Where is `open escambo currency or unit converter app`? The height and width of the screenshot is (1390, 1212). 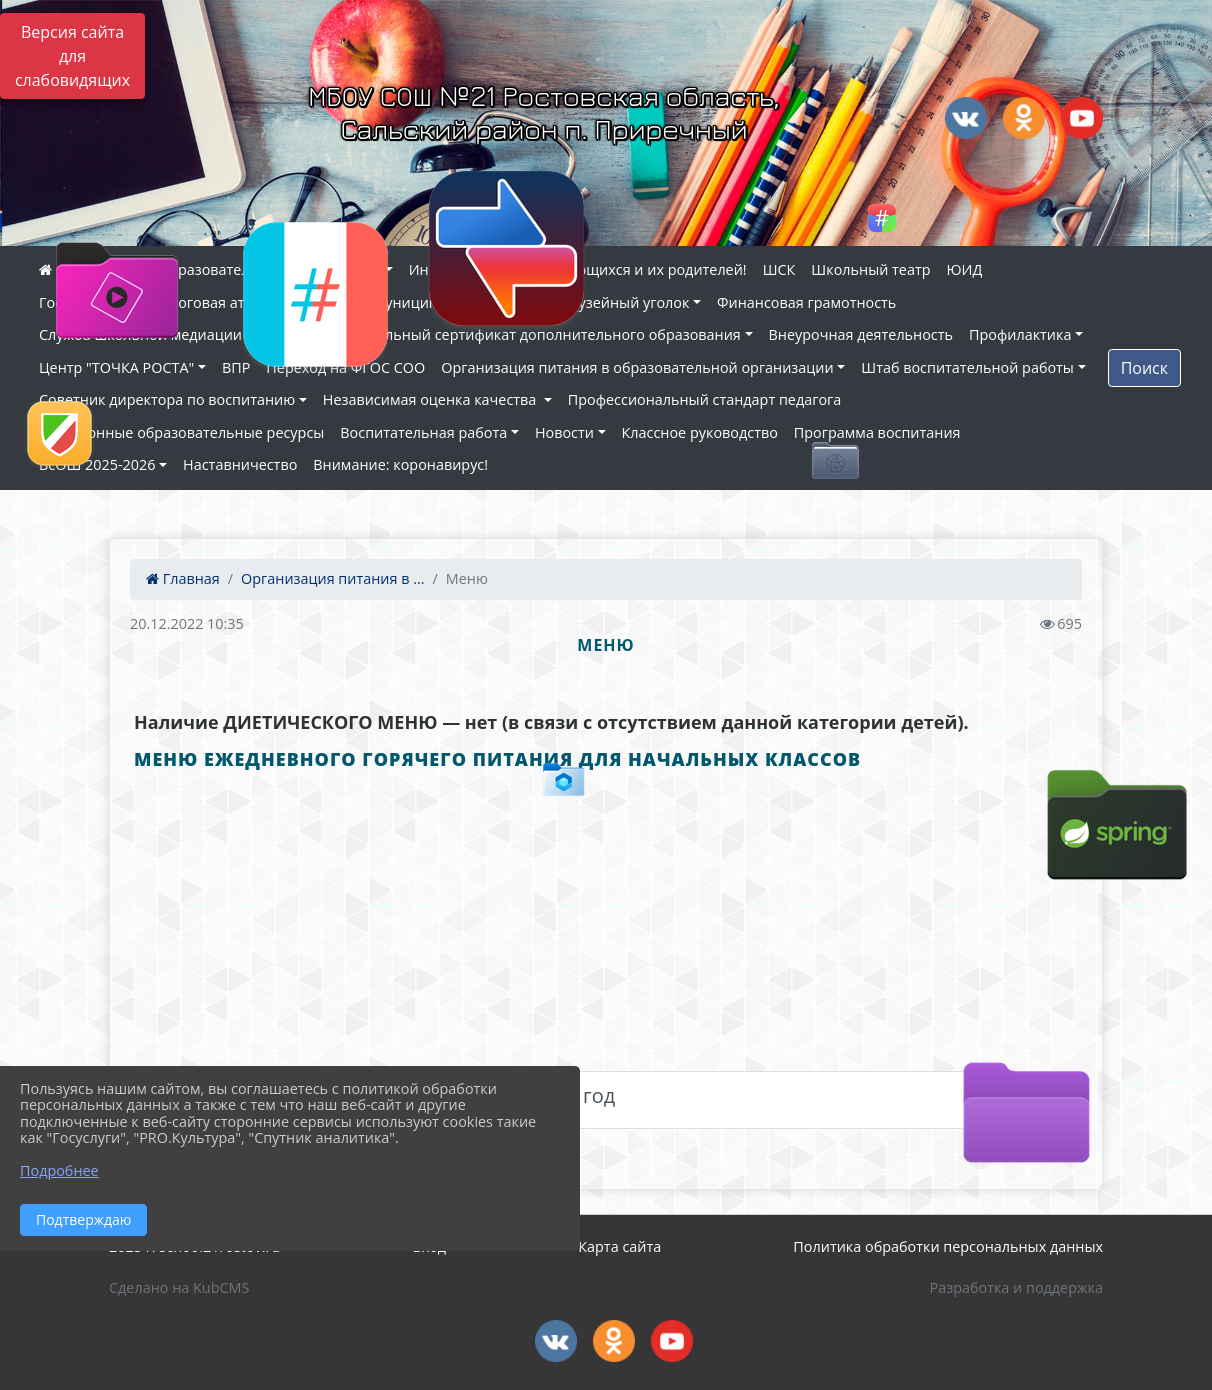
open escambo currency or unit converter app is located at coordinates (506, 248).